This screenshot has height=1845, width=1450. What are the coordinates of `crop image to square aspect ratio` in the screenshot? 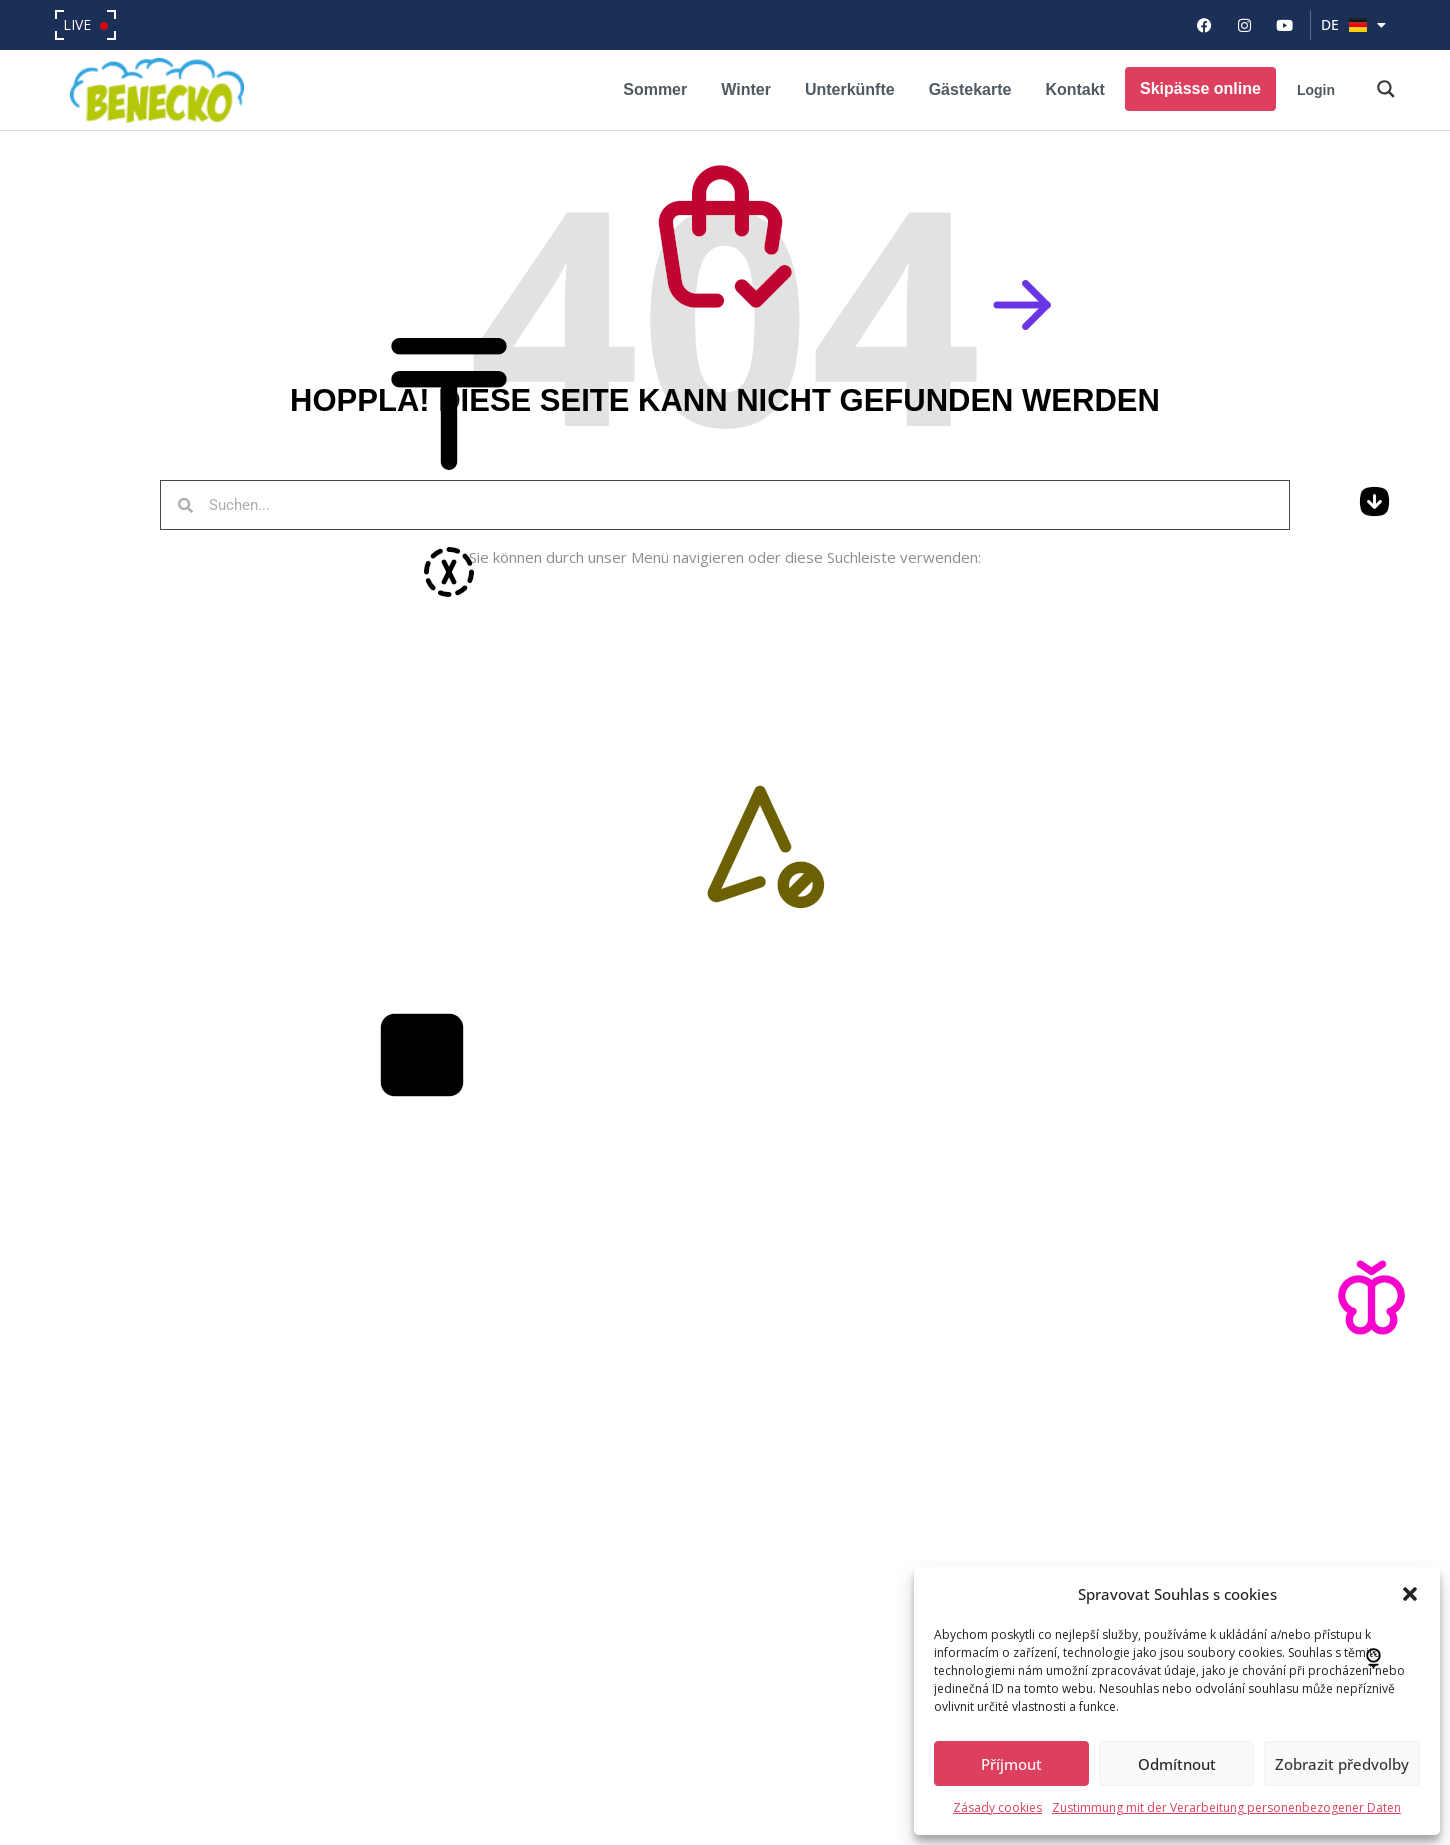 It's located at (422, 1055).